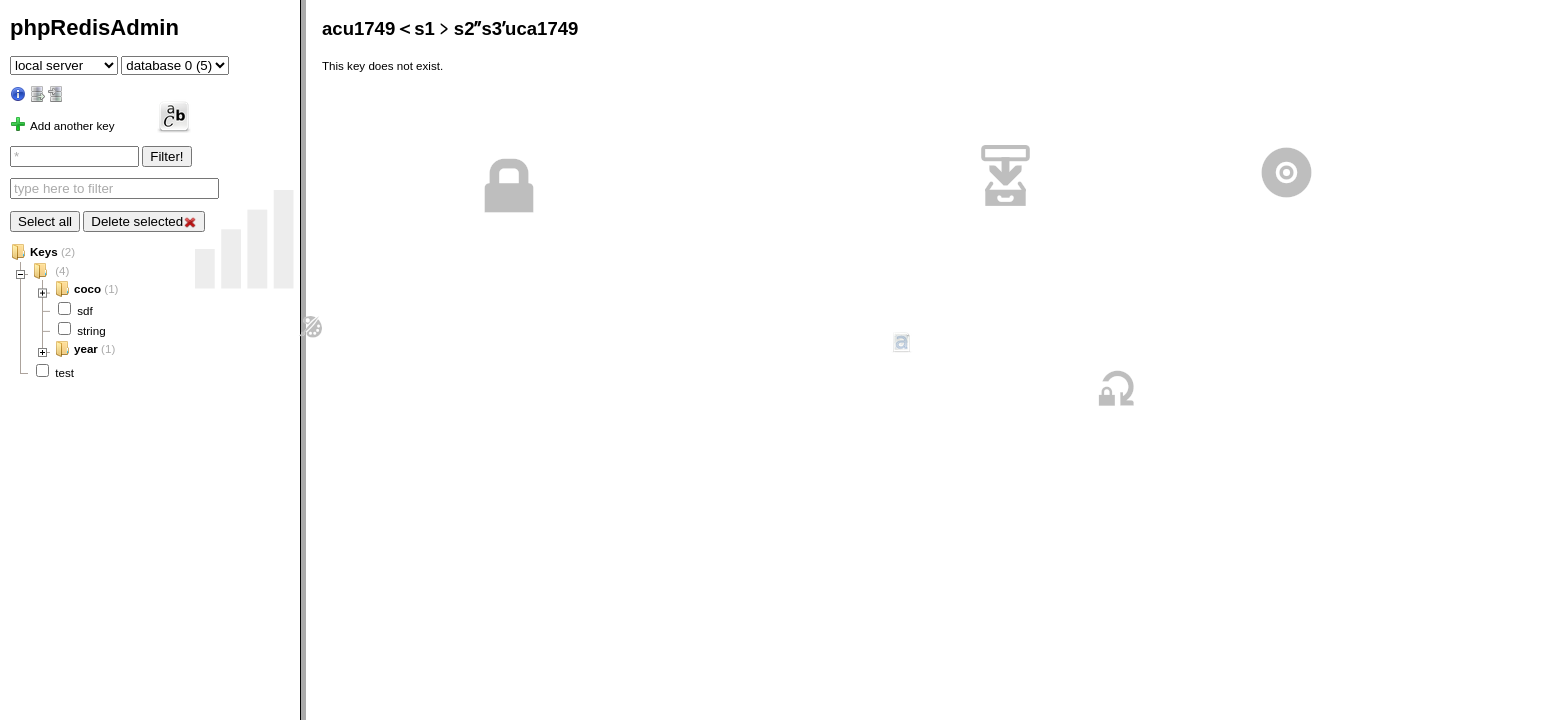  Describe the element at coordinates (174, 116) in the screenshot. I see `adjust font settings for your desktop` at that location.